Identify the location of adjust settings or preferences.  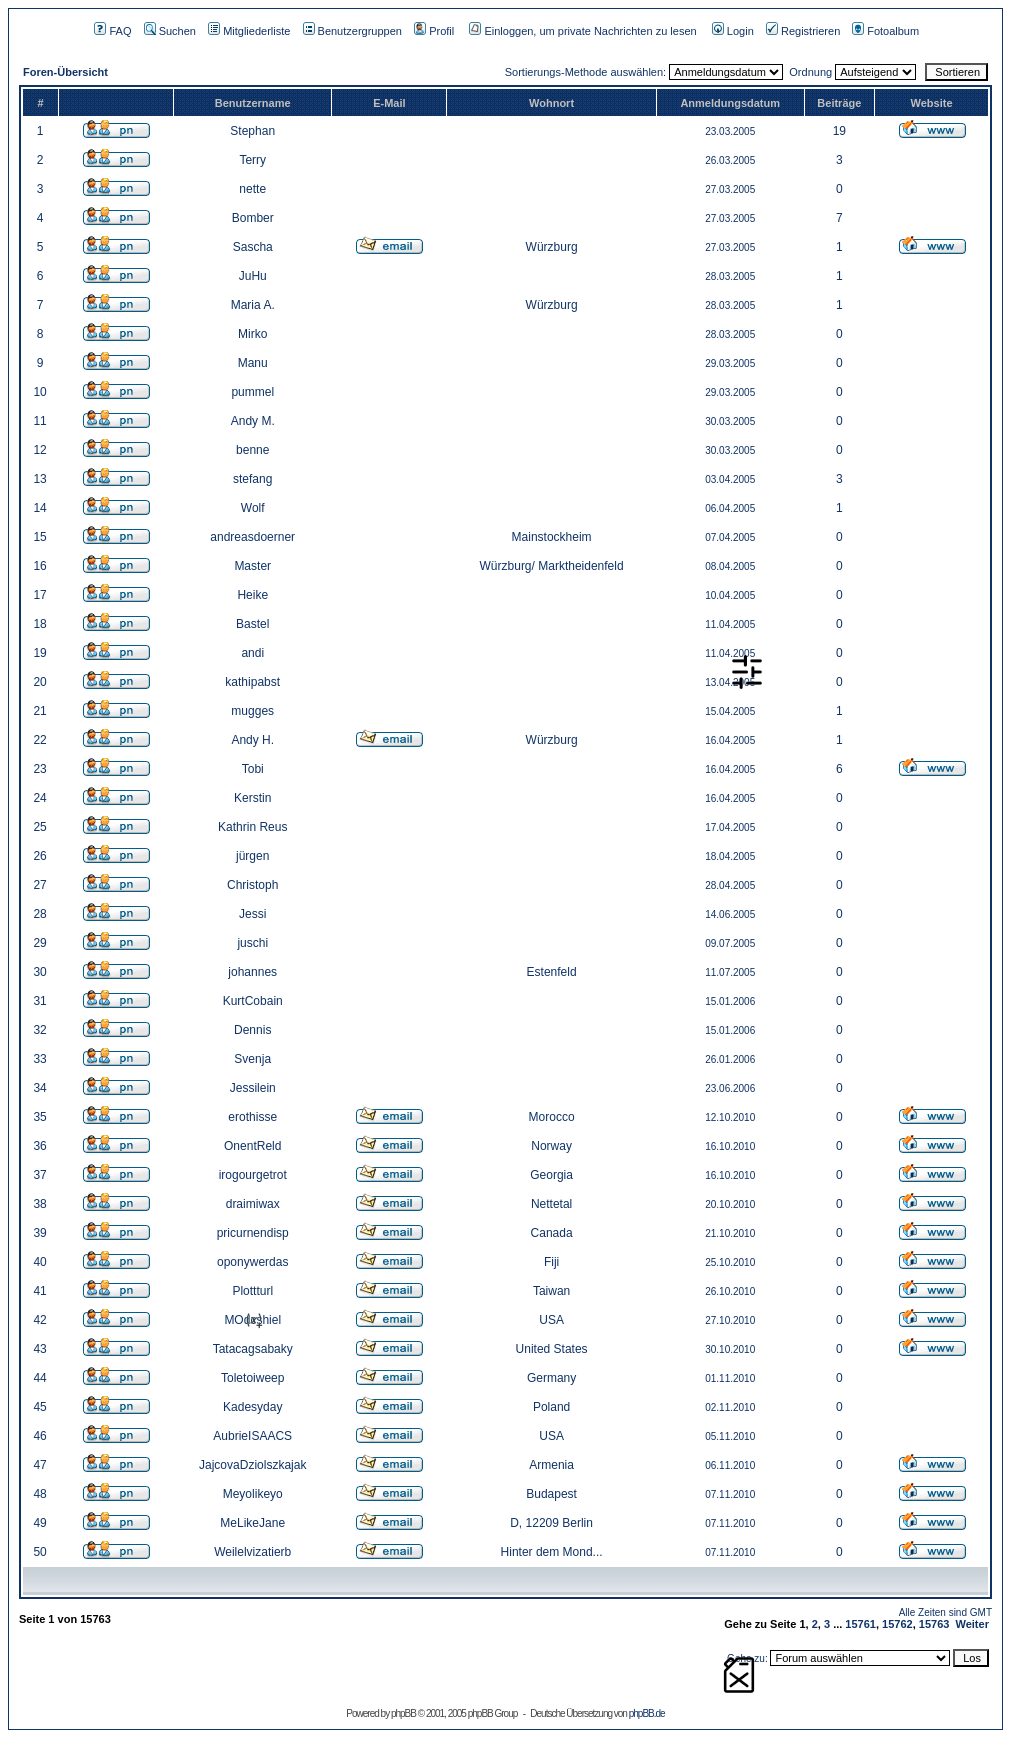
(747, 672).